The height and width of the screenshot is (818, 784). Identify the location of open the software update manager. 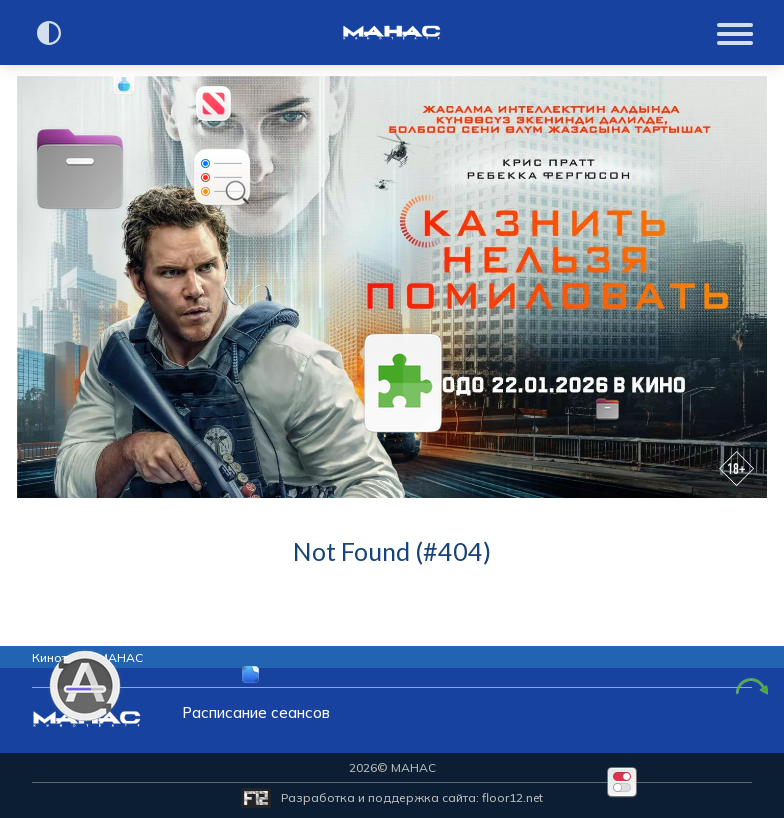
(85, 686).